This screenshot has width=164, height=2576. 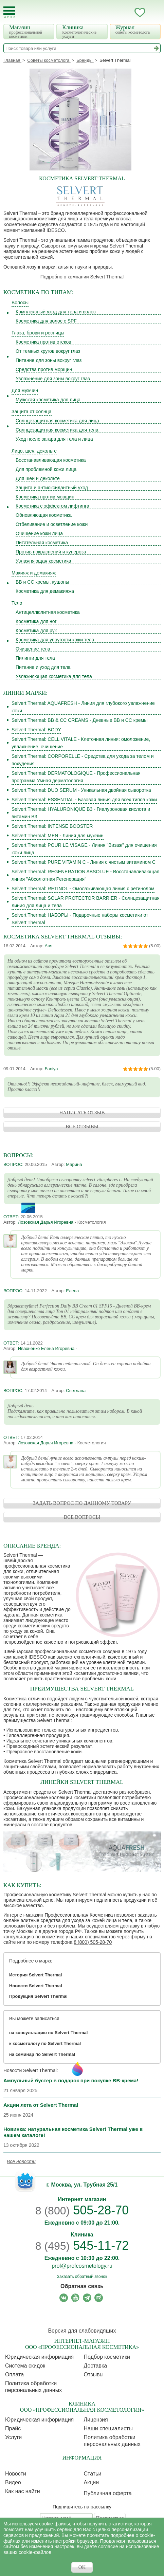 What do you see at coordinates (77, 2069) in the screenshot?
I see `open Paint 3D application` at bounding box center [77, 2069].